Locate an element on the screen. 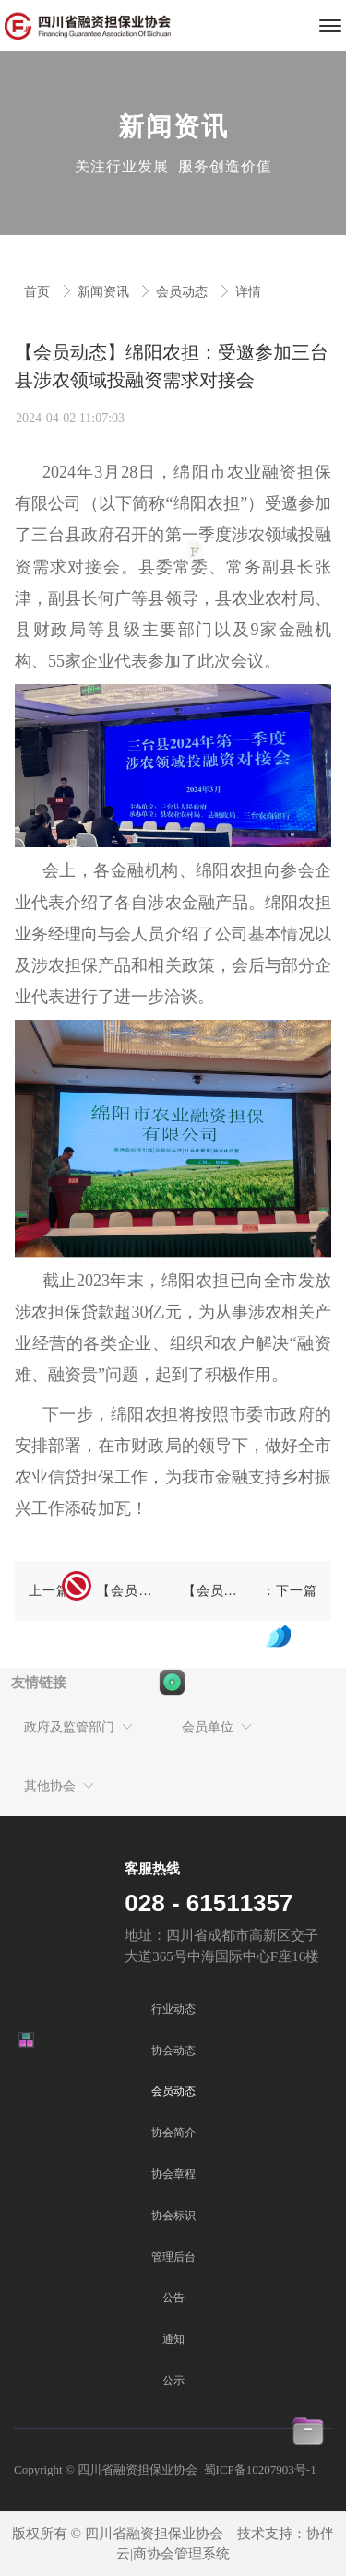 Image resolution: width=346 pixels, height=2576 pixels. a fortran source code file is located at coordinates (195, 549).